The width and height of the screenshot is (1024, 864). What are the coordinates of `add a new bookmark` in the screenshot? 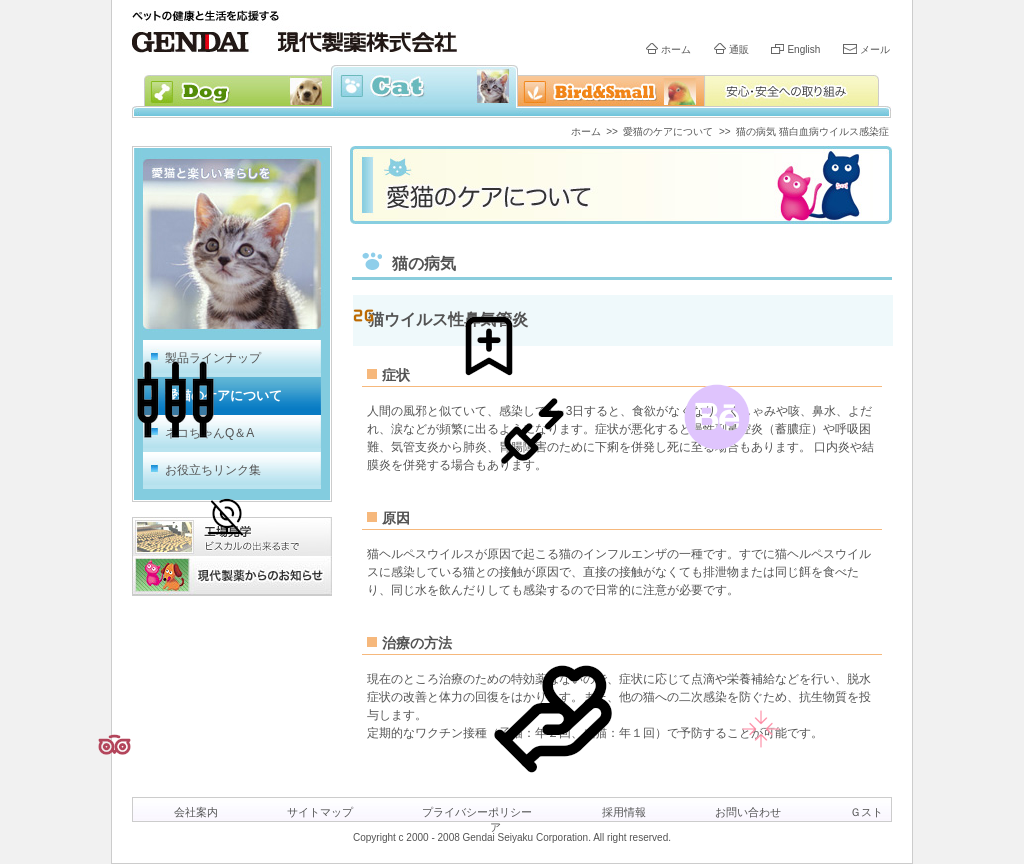 It's located at (489, 346).